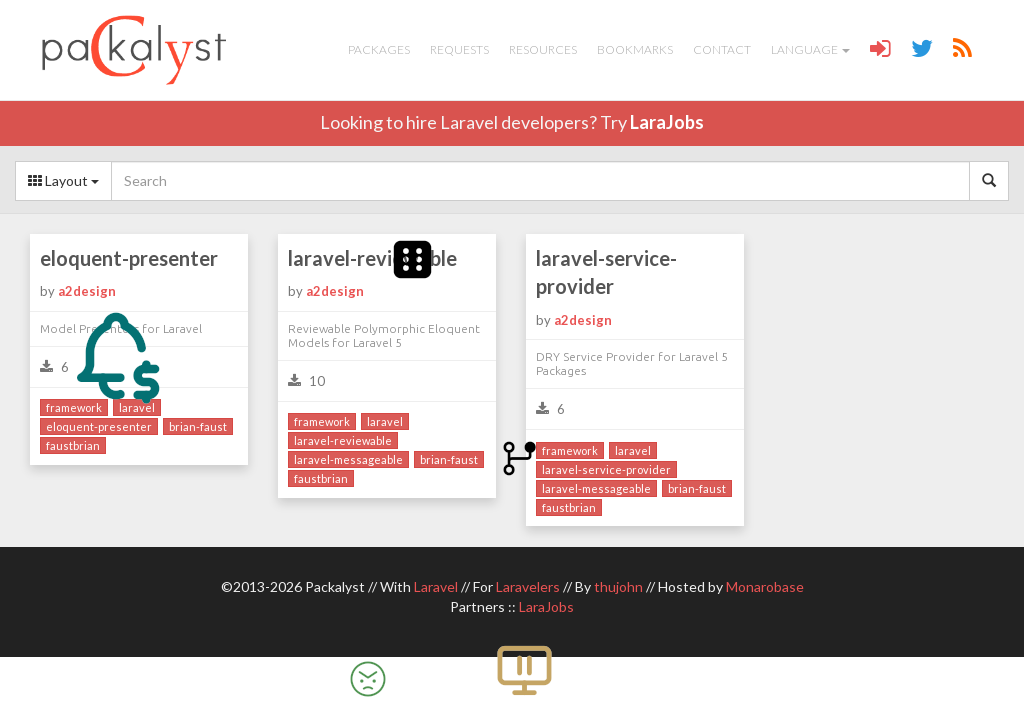 The width and height of the screenshot is (1024, 720). What do you see at coordinates (524, 670) in the screenshot?
I see `pause media playback on monitor` at bounding box center [524, 670].